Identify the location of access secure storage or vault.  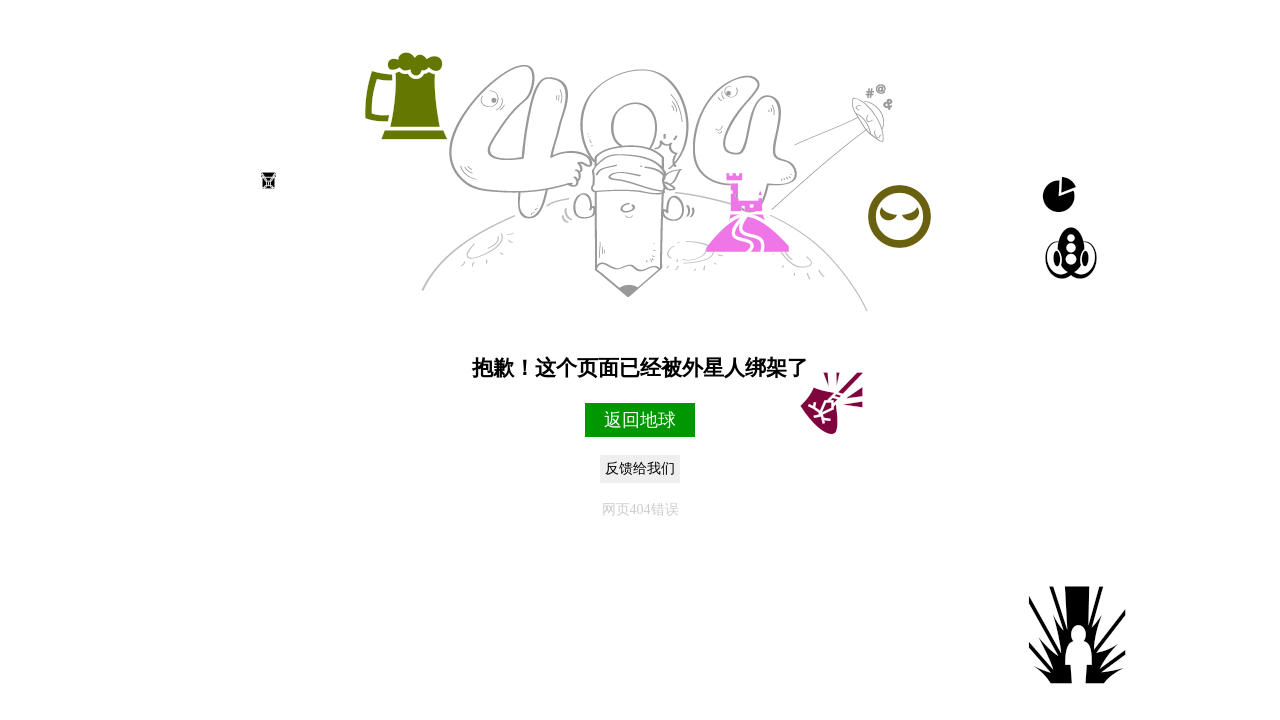
(268, 180).